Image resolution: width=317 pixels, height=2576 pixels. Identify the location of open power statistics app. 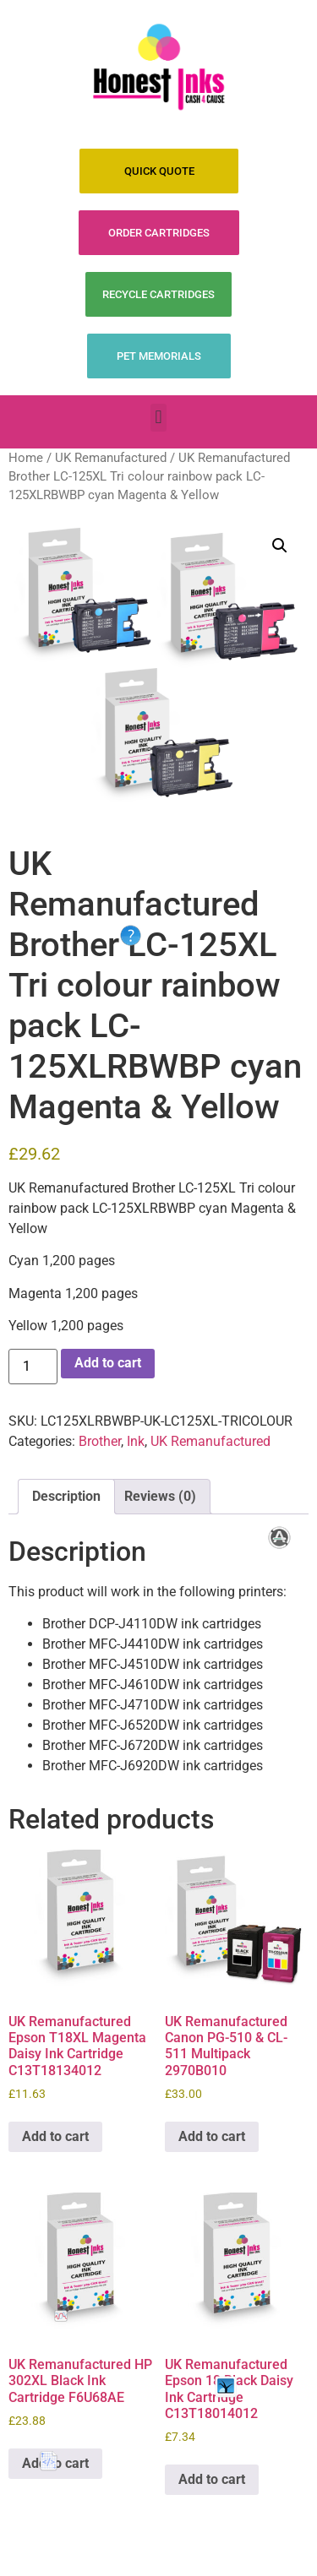
(61, 2316).